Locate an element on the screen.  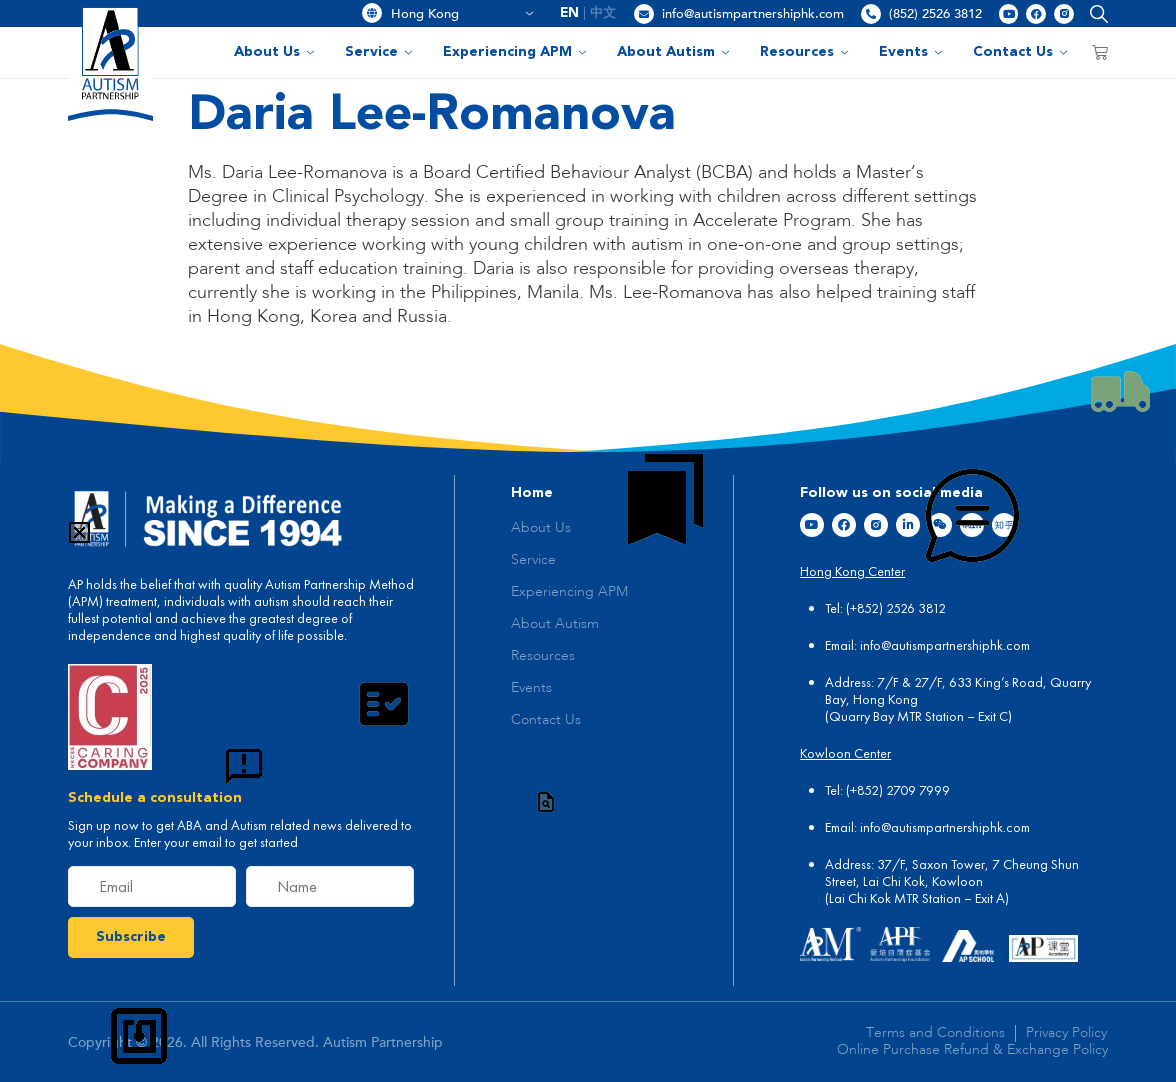
verify checklist items is located at coordinates (384, 704).